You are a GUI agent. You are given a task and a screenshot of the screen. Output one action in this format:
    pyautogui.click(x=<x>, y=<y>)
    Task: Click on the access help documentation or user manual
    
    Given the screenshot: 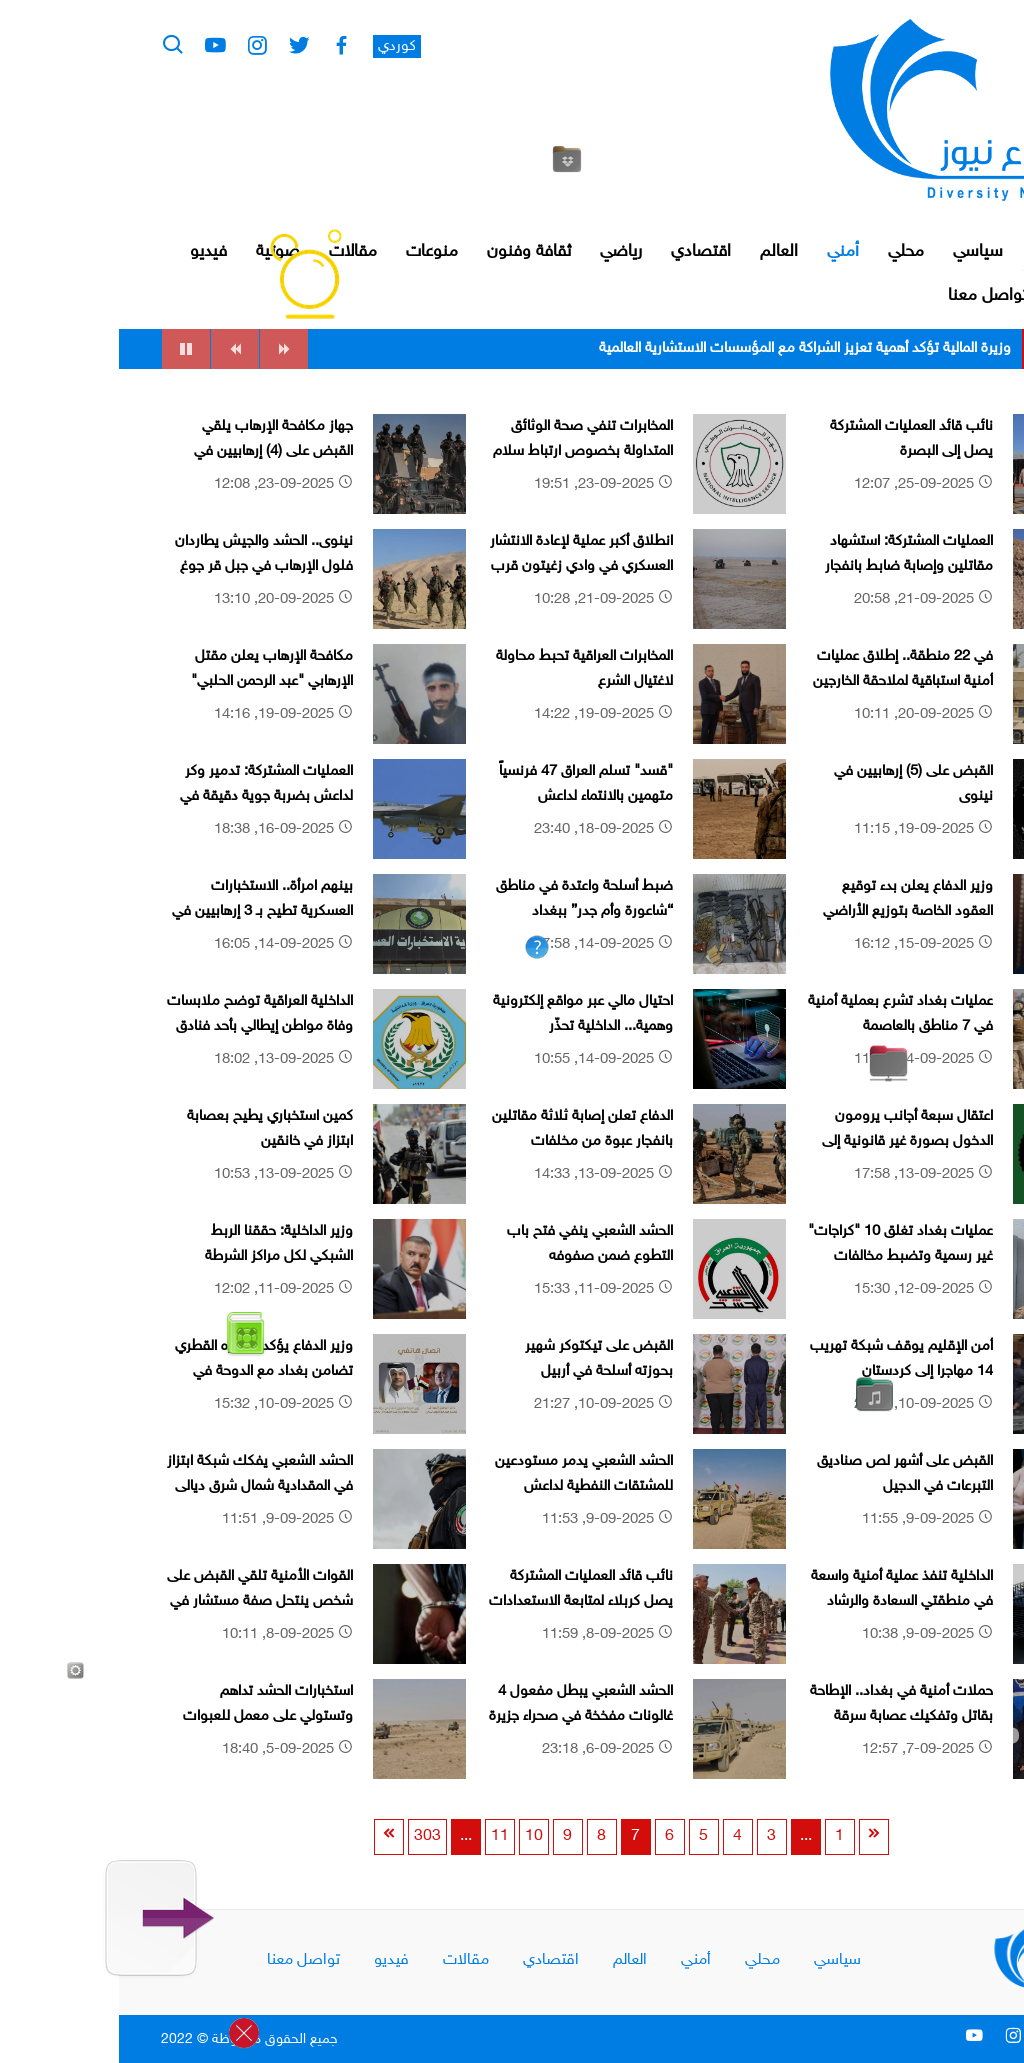 What is the action you would take?
    pyautogui.click(x=246, y=1334)
    